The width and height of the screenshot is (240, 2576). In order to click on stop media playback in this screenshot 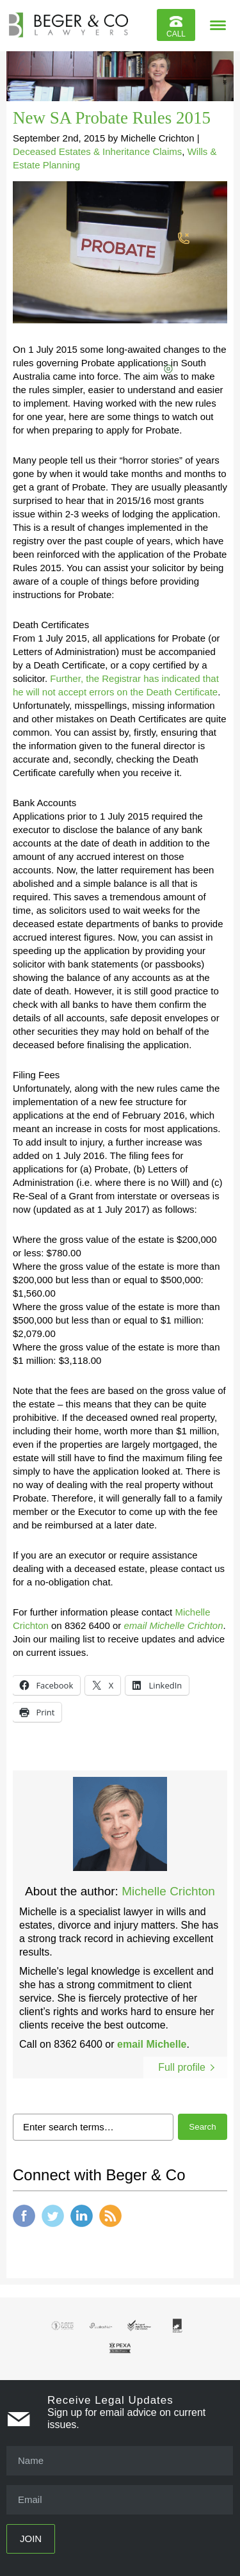, I will do `click(168, 369)`.